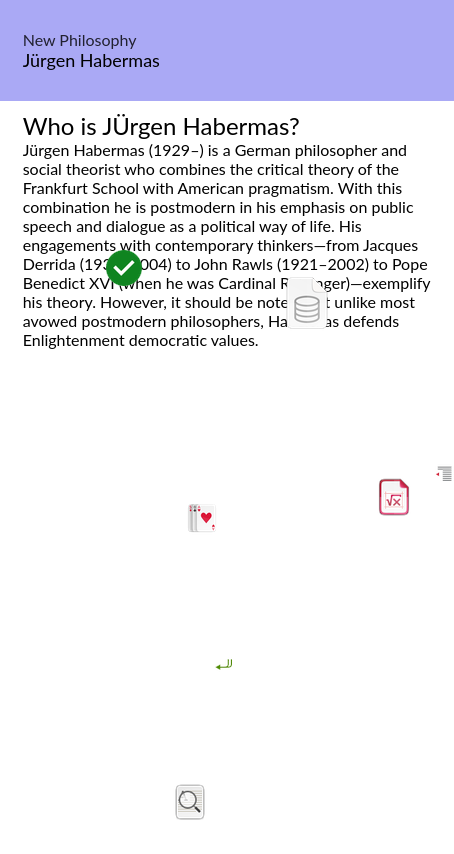  I want to click on open a database file, so click(307, 303).